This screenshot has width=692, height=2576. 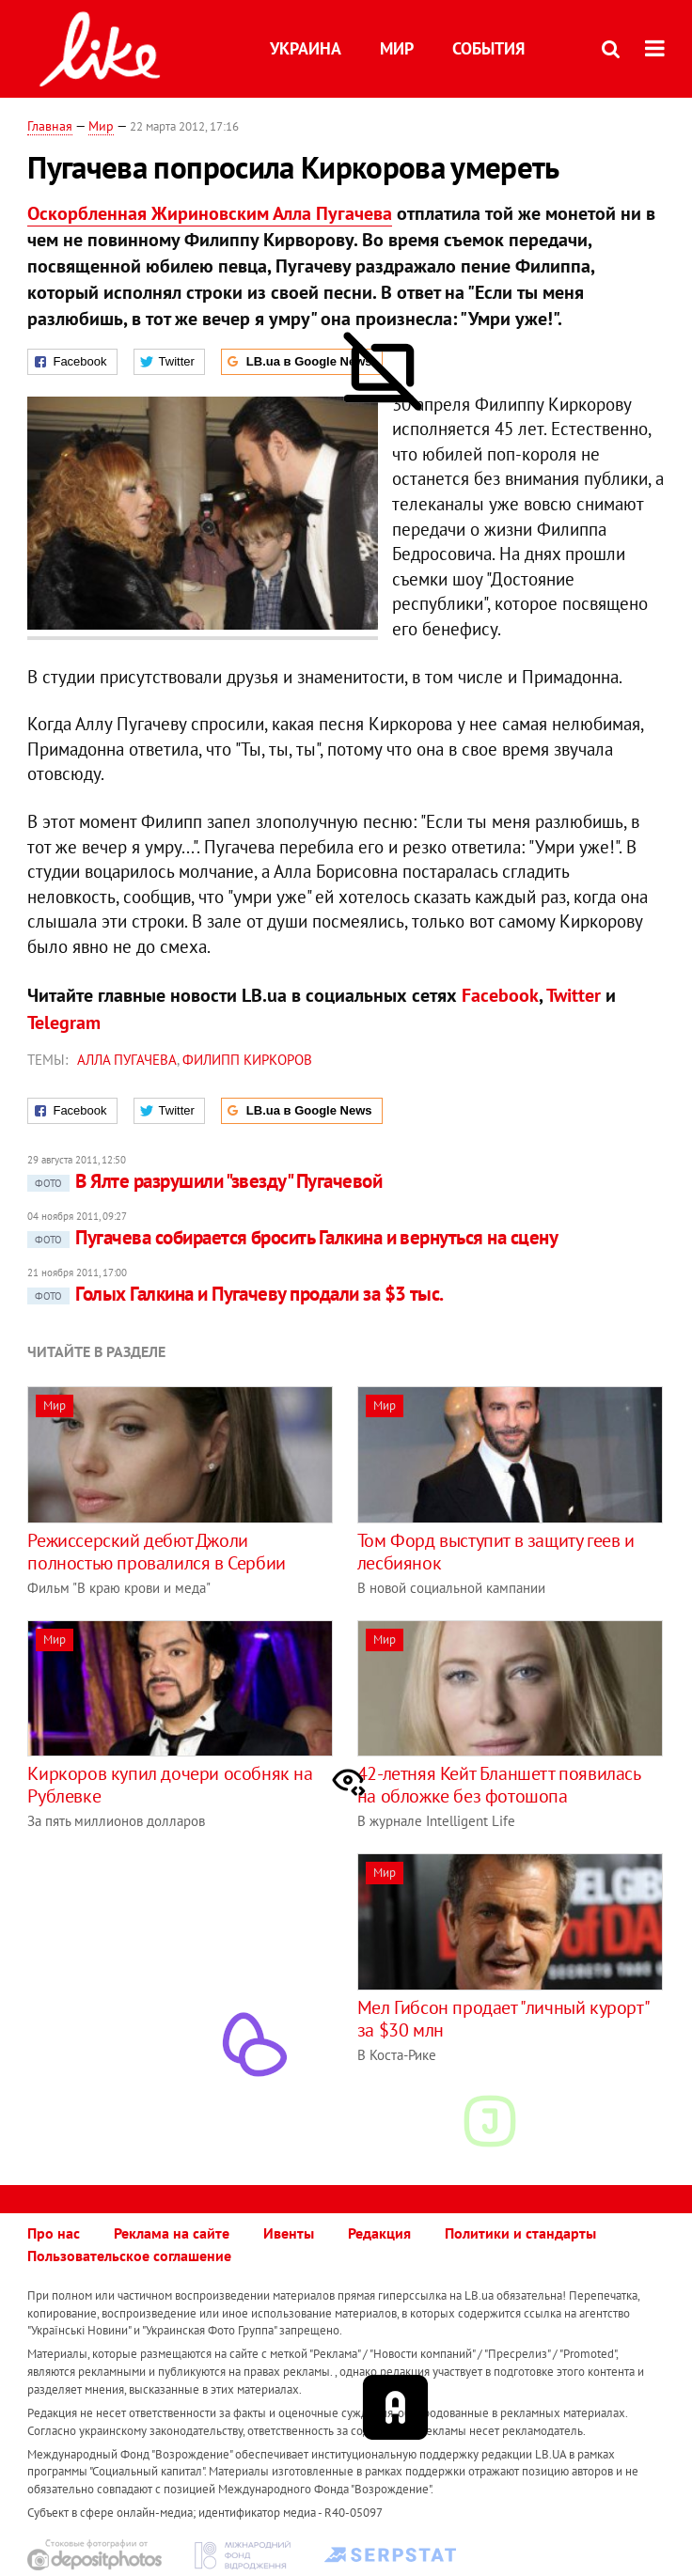 I want to click on view source code or inspect element, so click(x=348, y=1780).